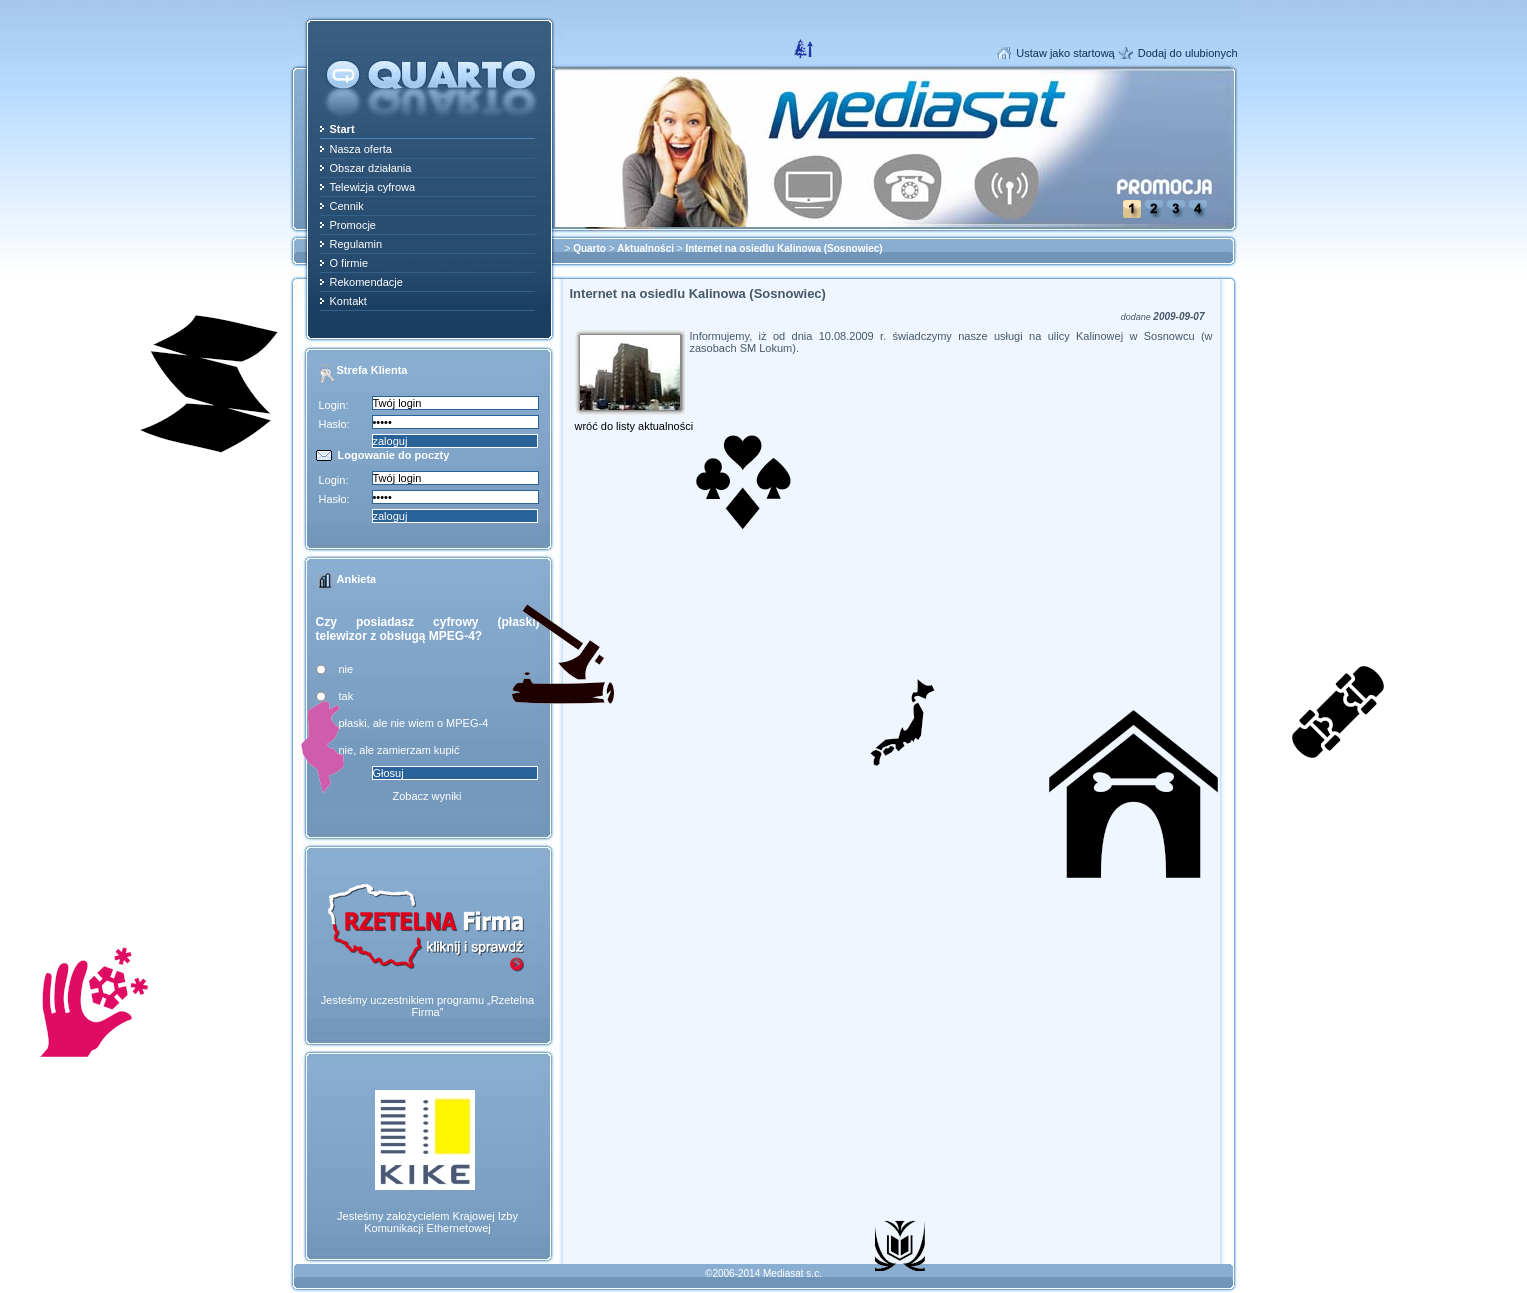 This screenshot has width=1527, height=1293. Describe the element at coordinates (95, 1002) in the screenshot. I see `cast an ice or frost spell` at that location.